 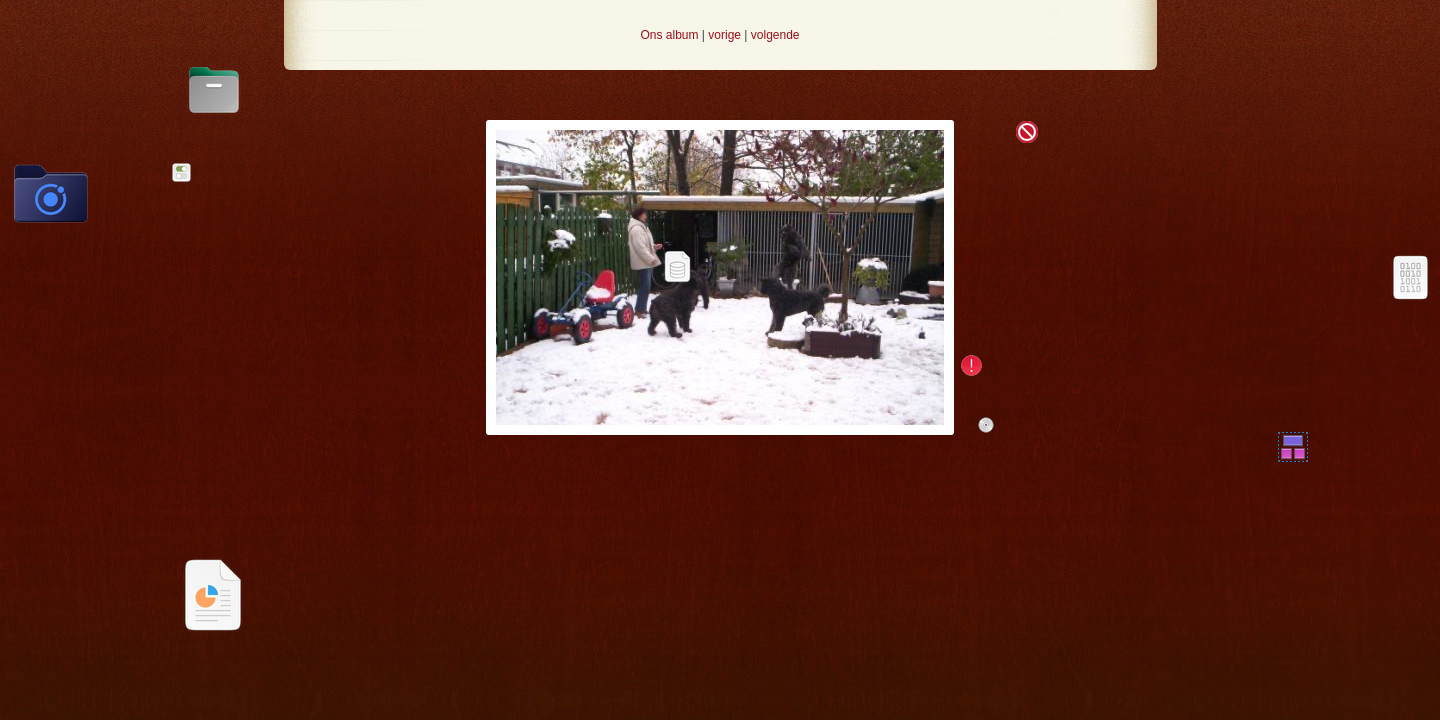 I want to click on delete or remove selected item, so click(x=1027, y=132).